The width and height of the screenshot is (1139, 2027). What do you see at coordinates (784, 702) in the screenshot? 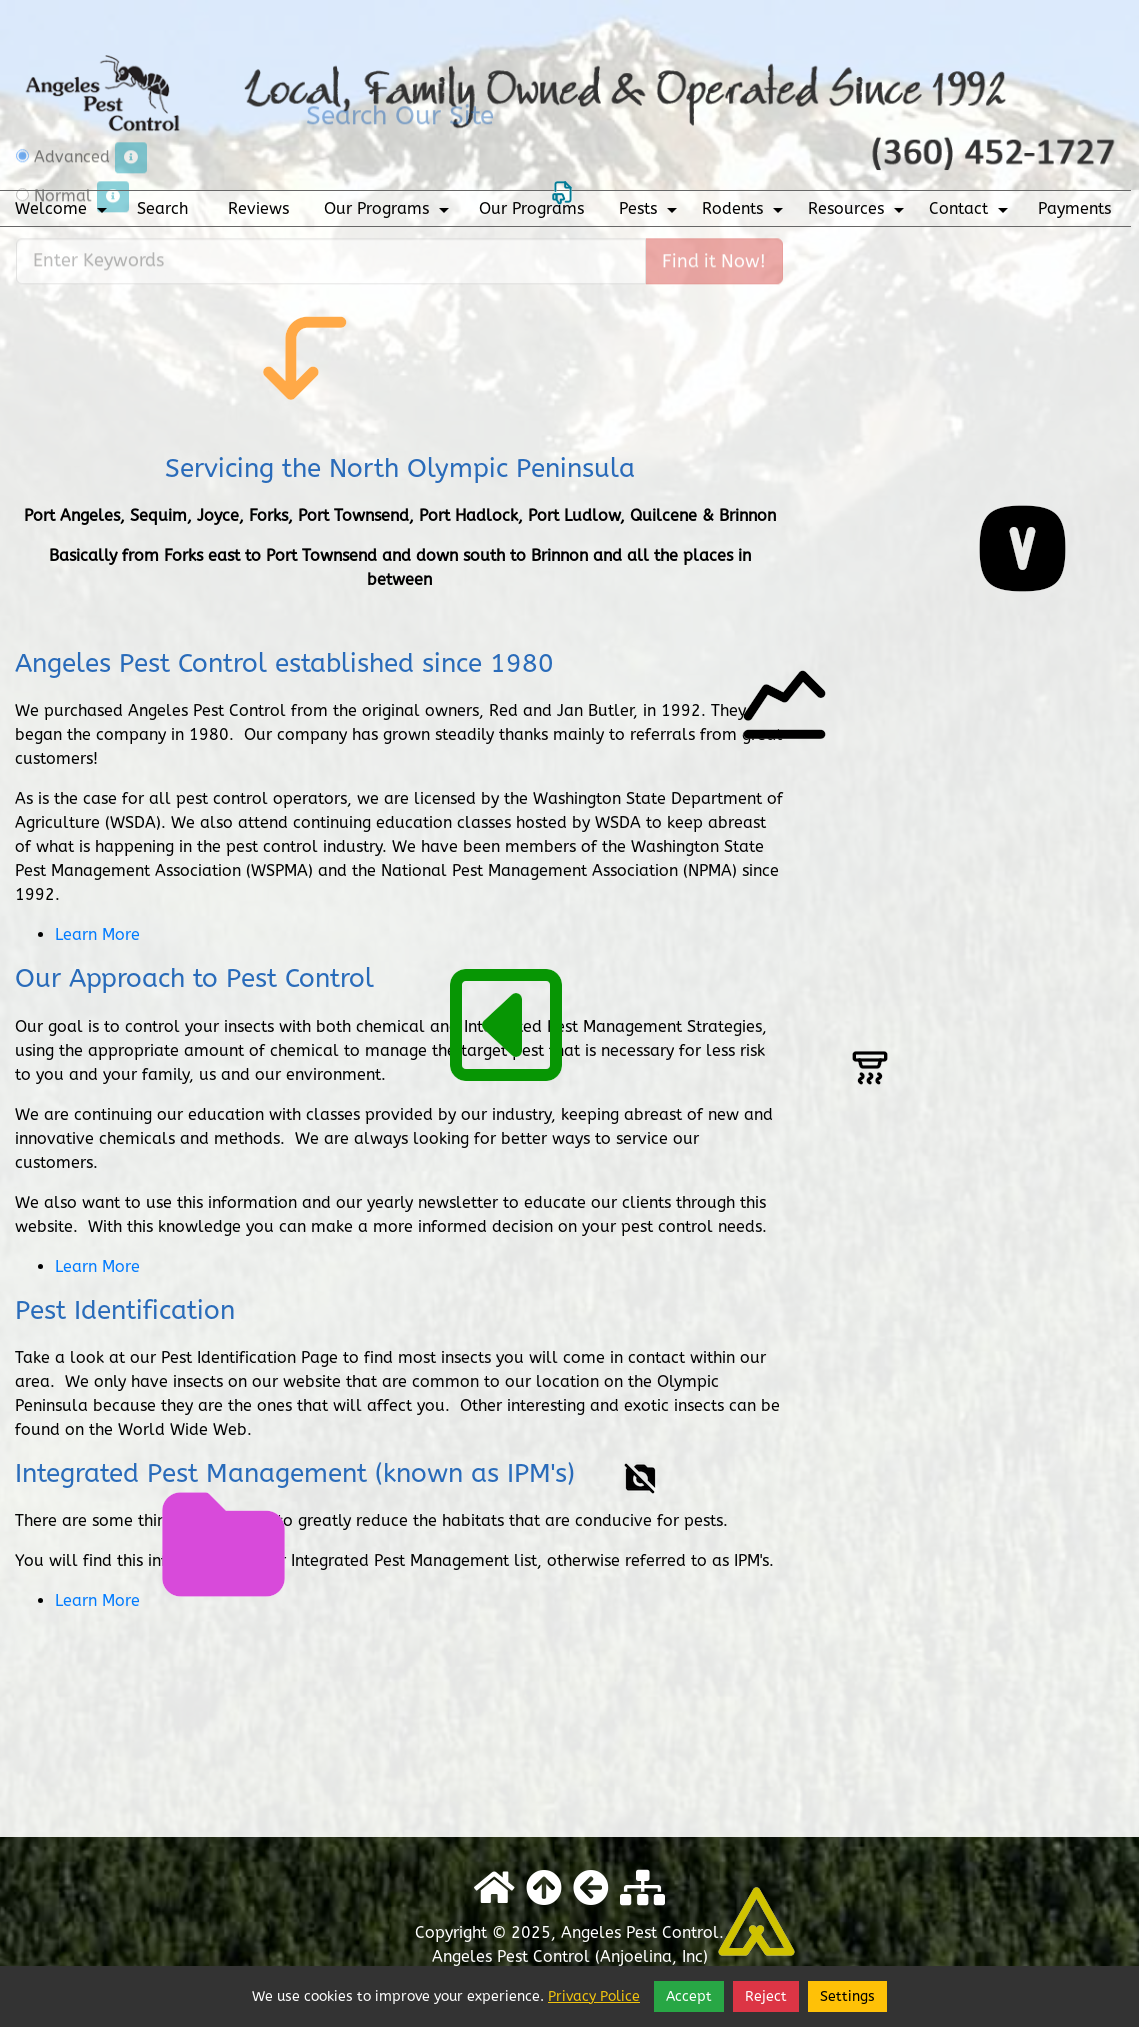
I see `view analytics or performance trends` at bounding box center [784, 702].